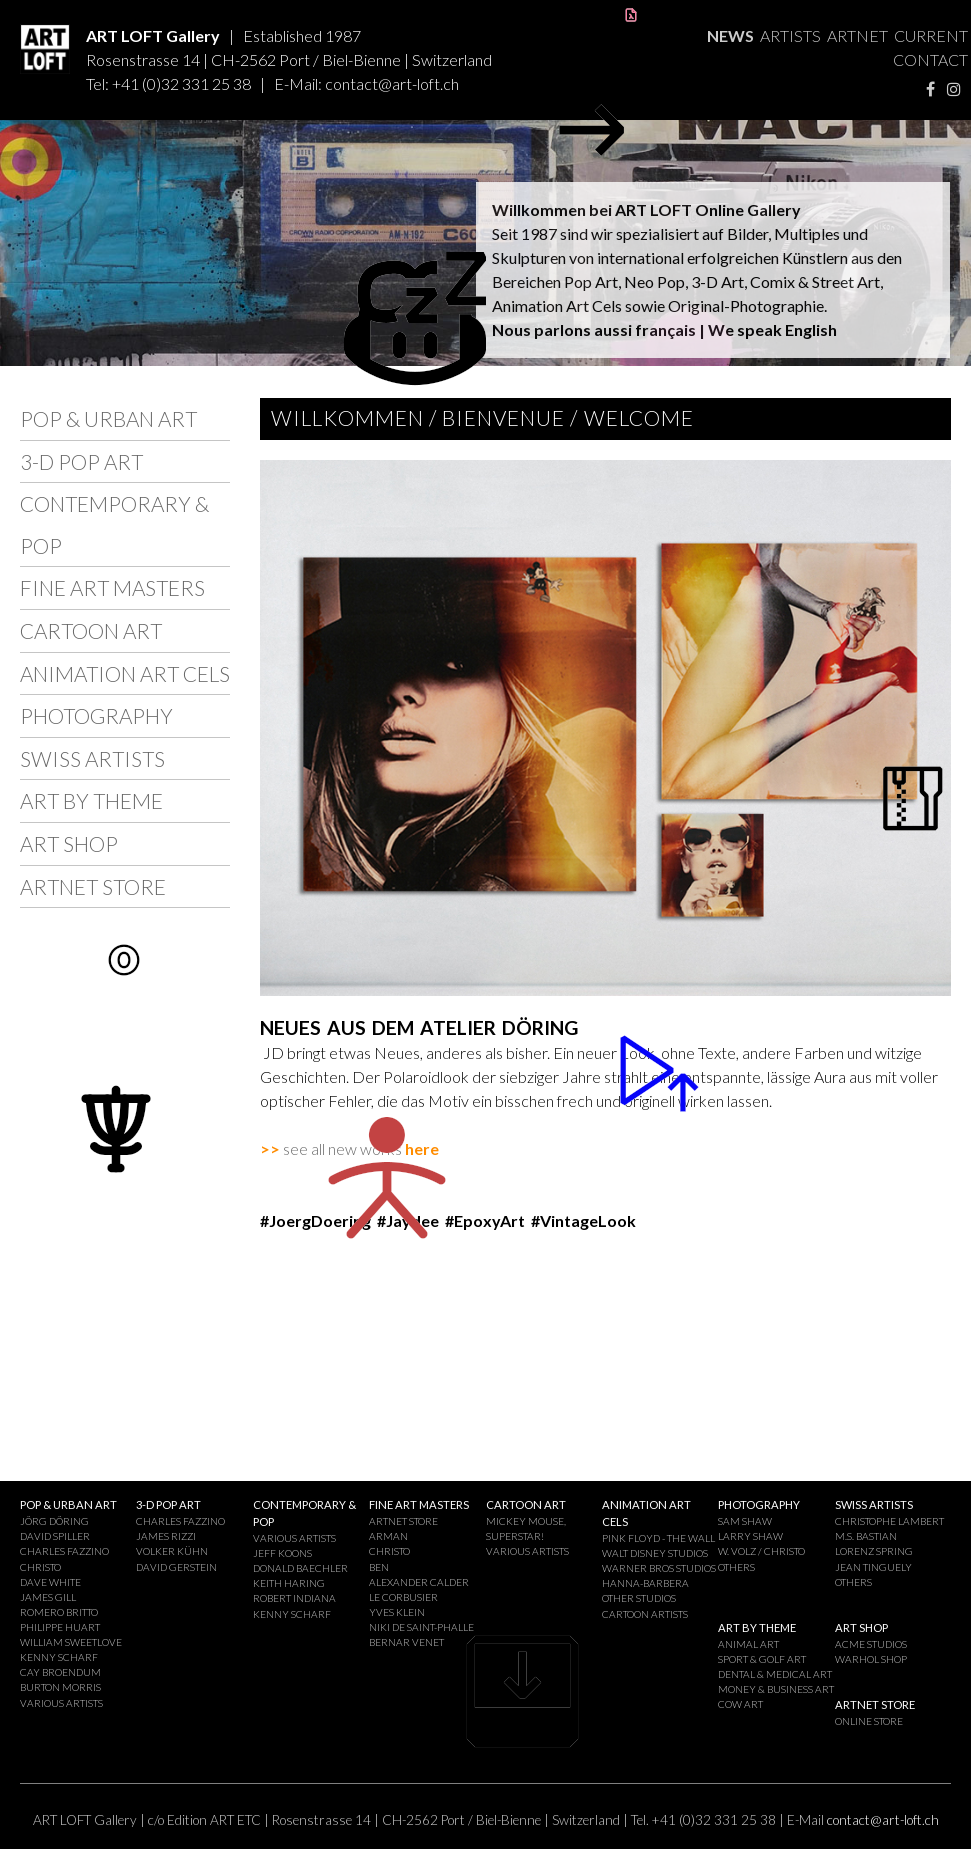  I want to click on access disc golf course information, so click(116, 1129).